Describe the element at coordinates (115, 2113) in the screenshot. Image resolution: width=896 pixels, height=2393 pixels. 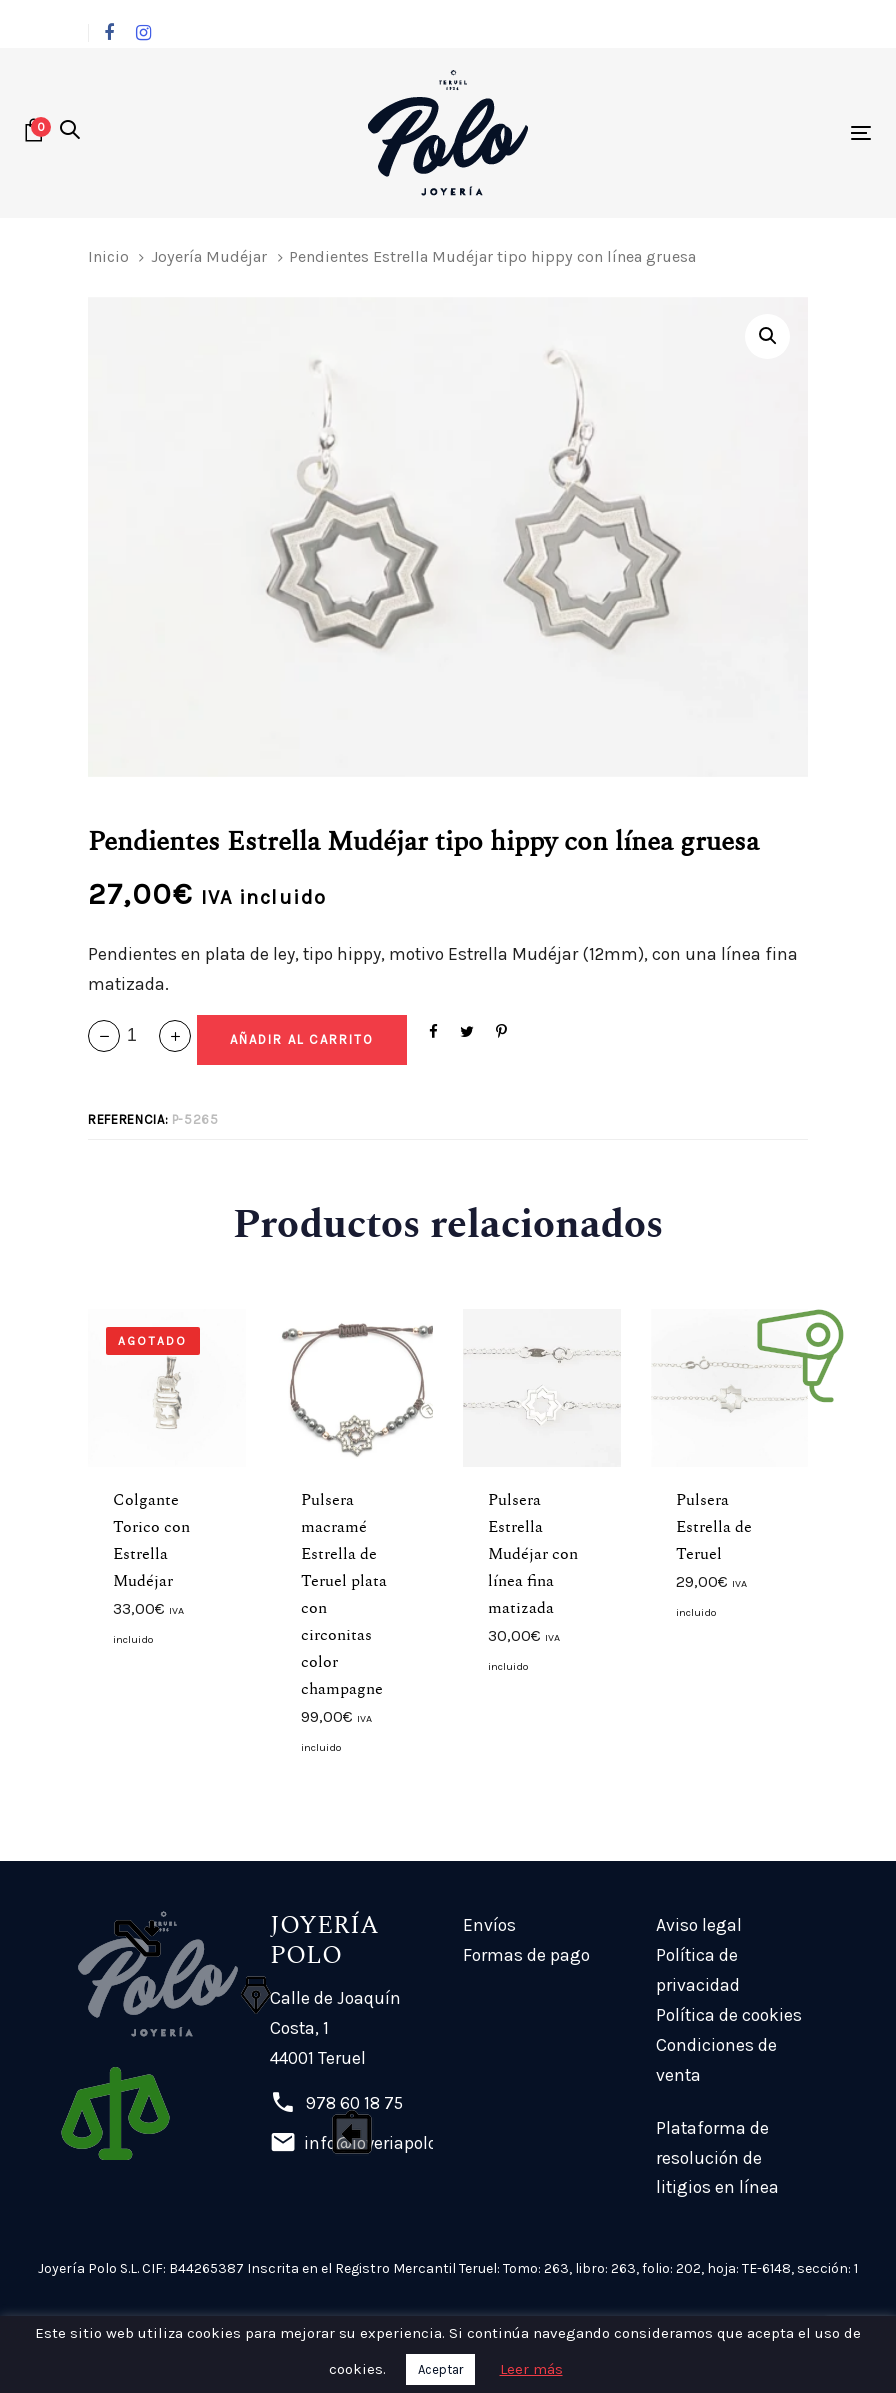
I see `access legal terms or policies` at that location.